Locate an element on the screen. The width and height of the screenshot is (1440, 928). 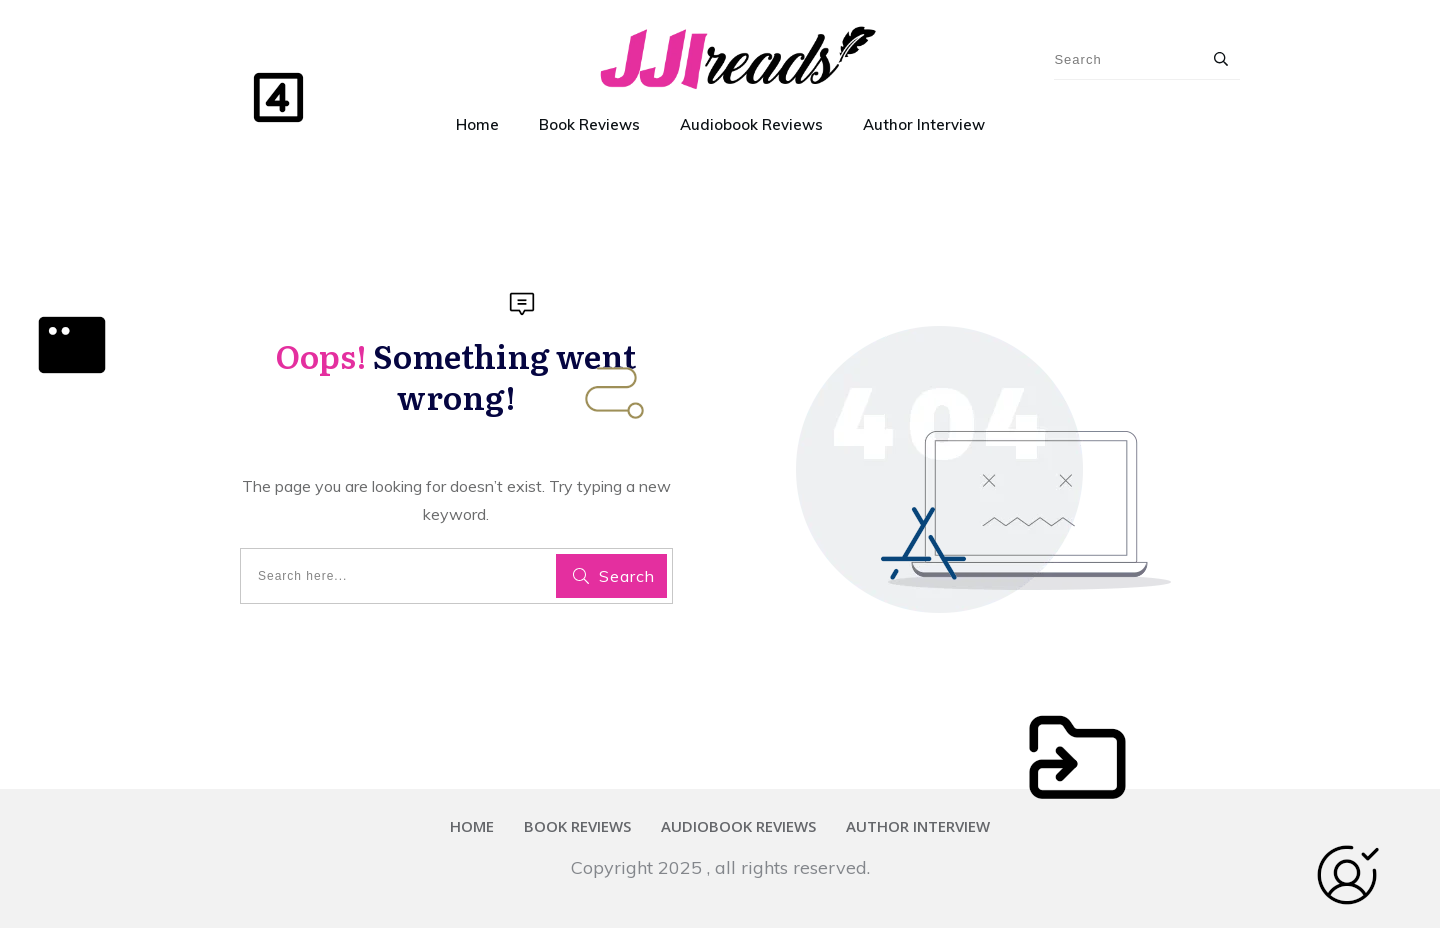
view route or navigation path is located at coordinates (614, 389).